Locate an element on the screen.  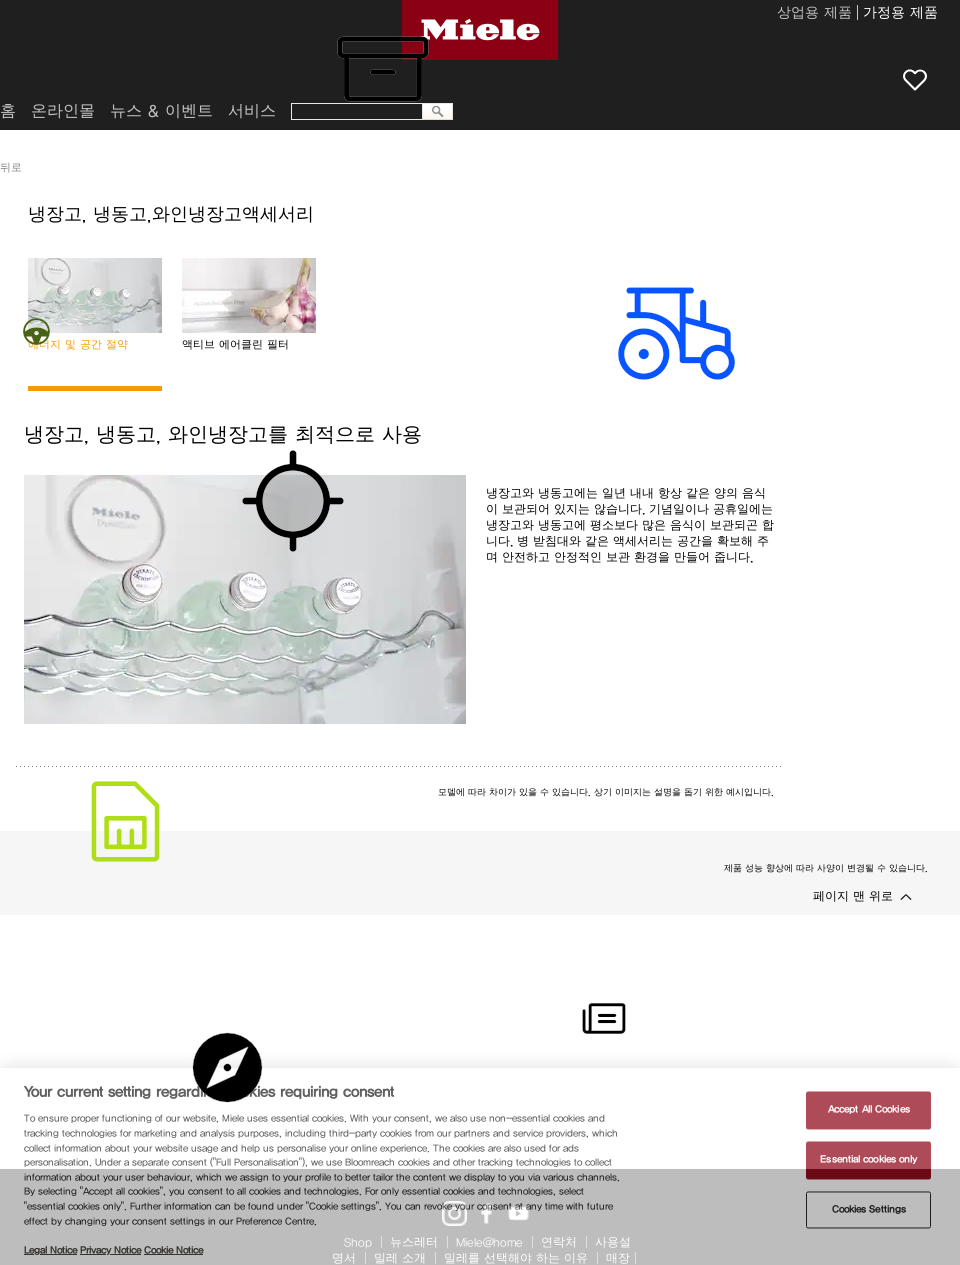
access farming or agricultural features is located at coordinates (674, 331).